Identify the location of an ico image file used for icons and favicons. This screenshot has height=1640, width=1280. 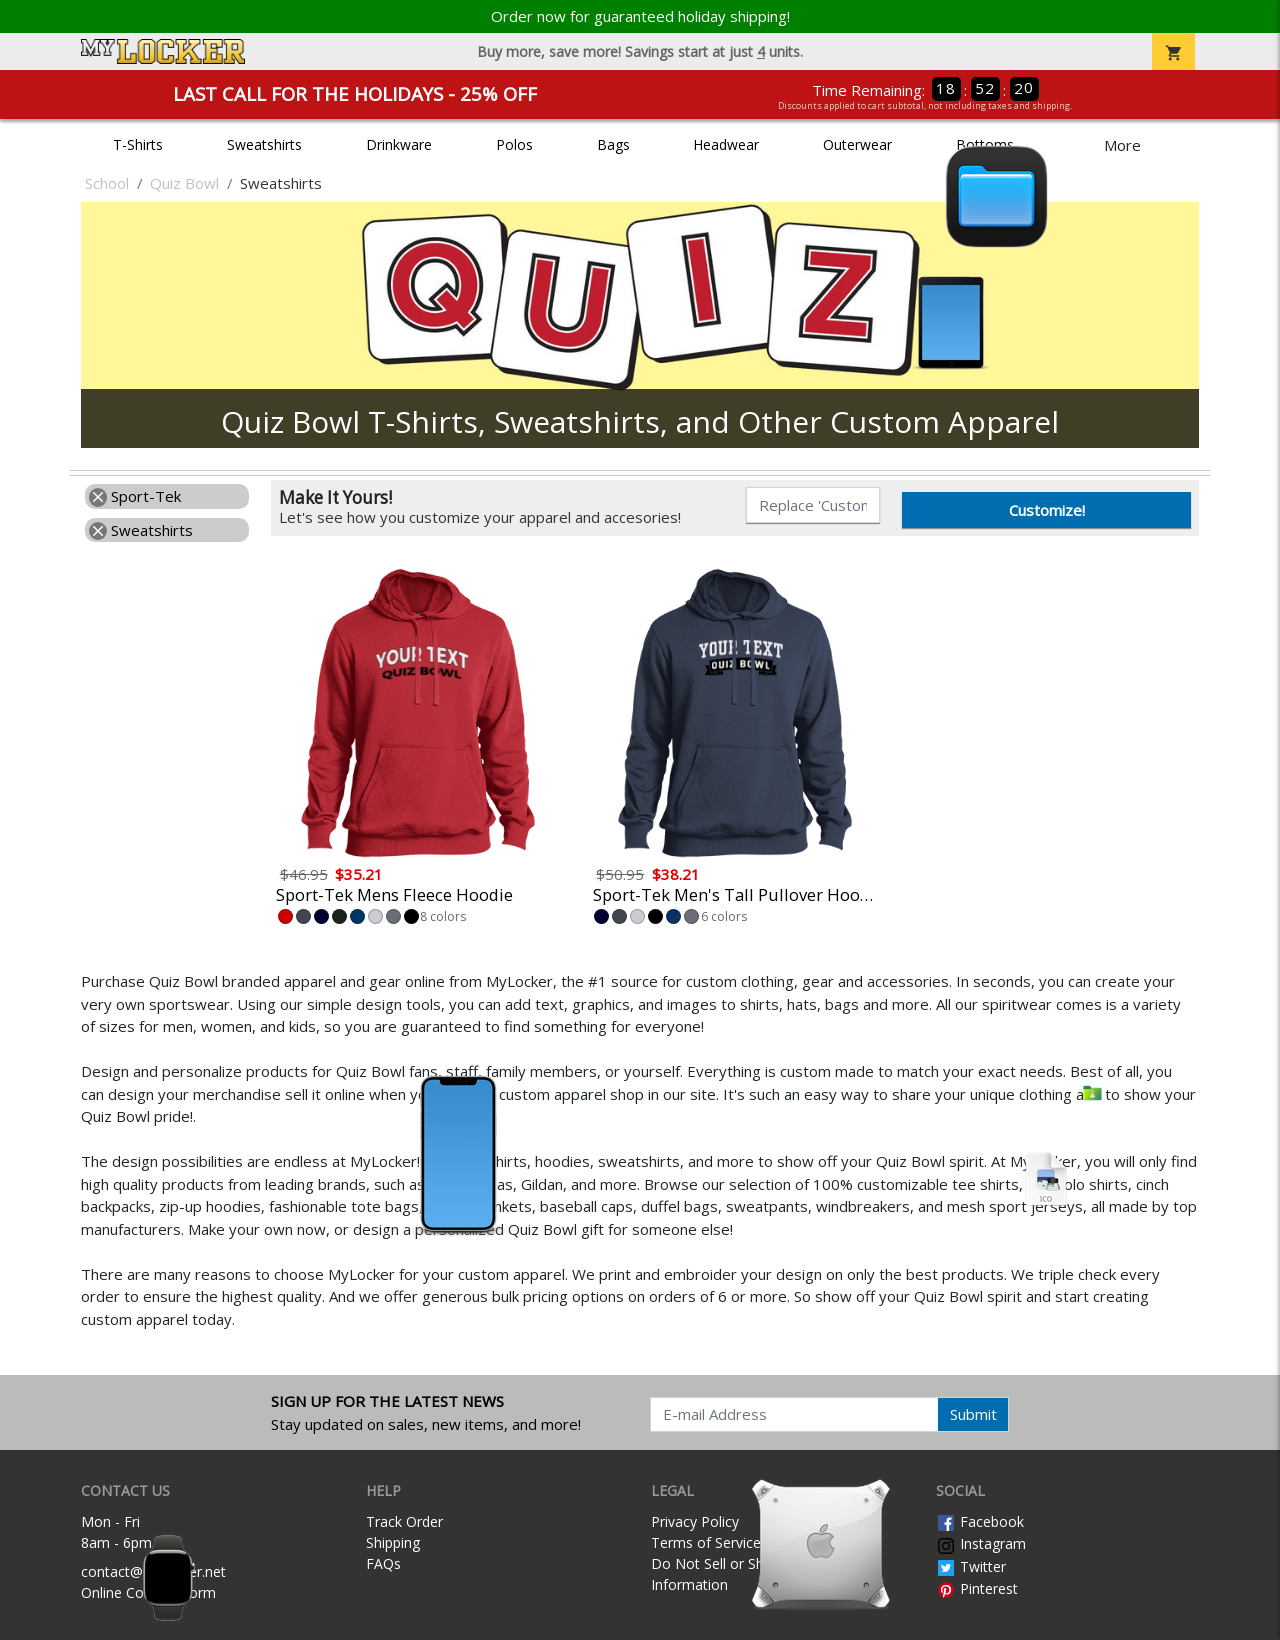
(1046, 1180).